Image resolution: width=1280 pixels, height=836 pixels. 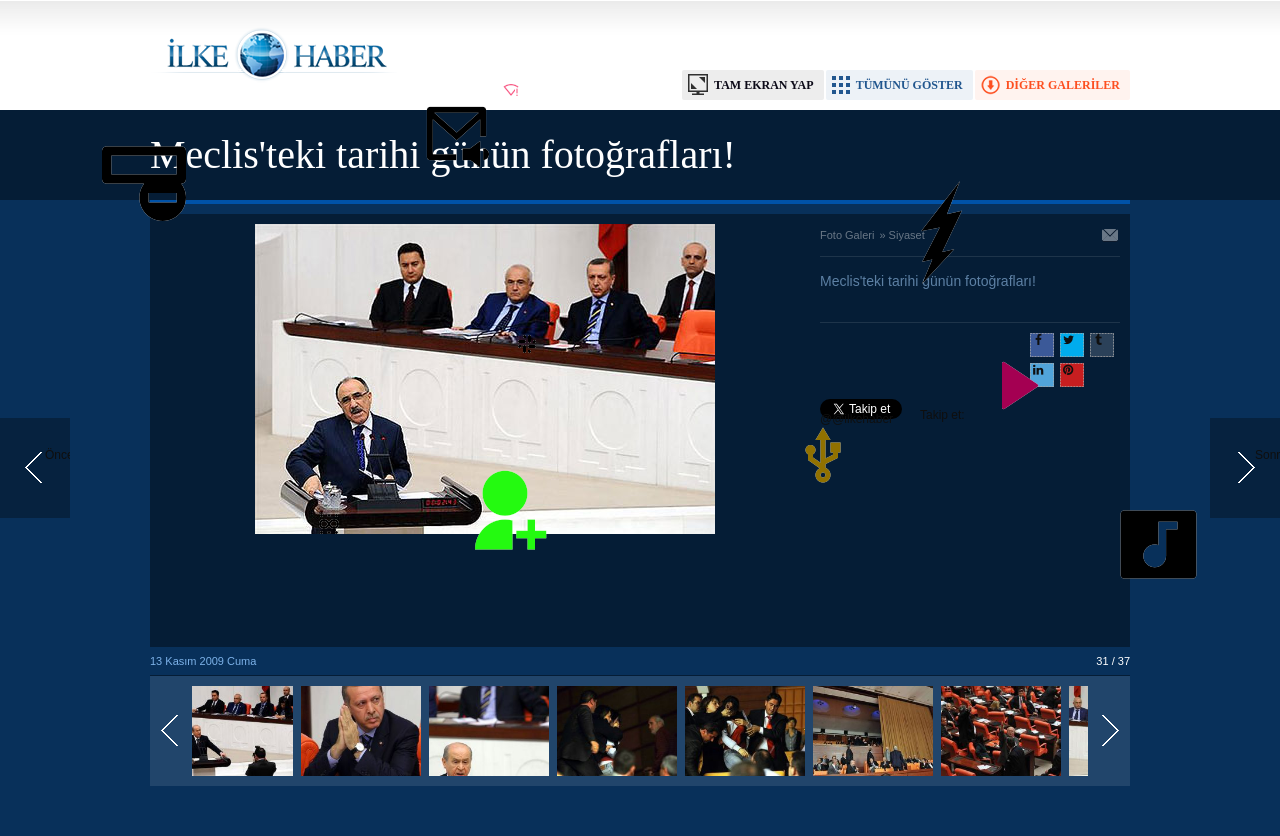 I want to click on play or access music files, so click(x=1158, y=544).